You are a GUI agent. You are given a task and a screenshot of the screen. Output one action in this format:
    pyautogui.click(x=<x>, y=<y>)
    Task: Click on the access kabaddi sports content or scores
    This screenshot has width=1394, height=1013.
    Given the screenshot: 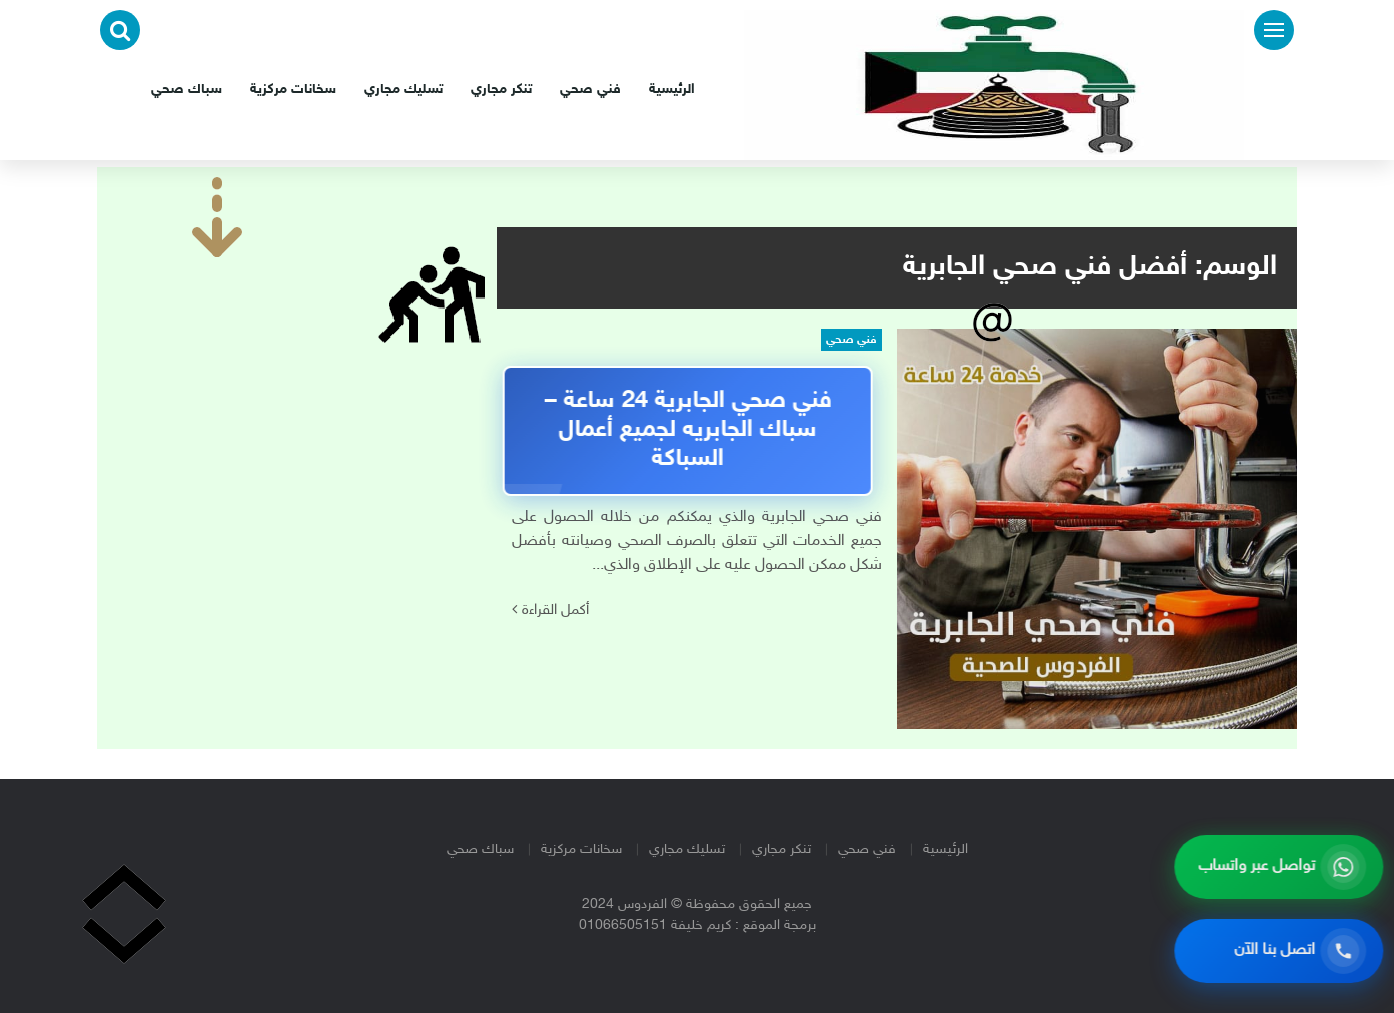 What is the action you would take?
    pyautogui.click(x=431, y=298)
    